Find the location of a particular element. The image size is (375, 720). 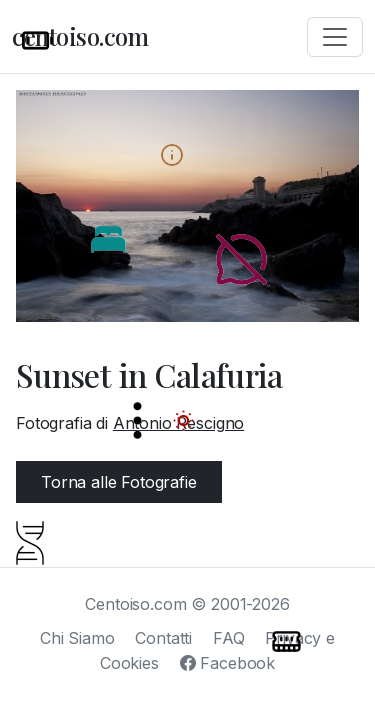

access storage or memory settings is located at coordinates (286, 641).